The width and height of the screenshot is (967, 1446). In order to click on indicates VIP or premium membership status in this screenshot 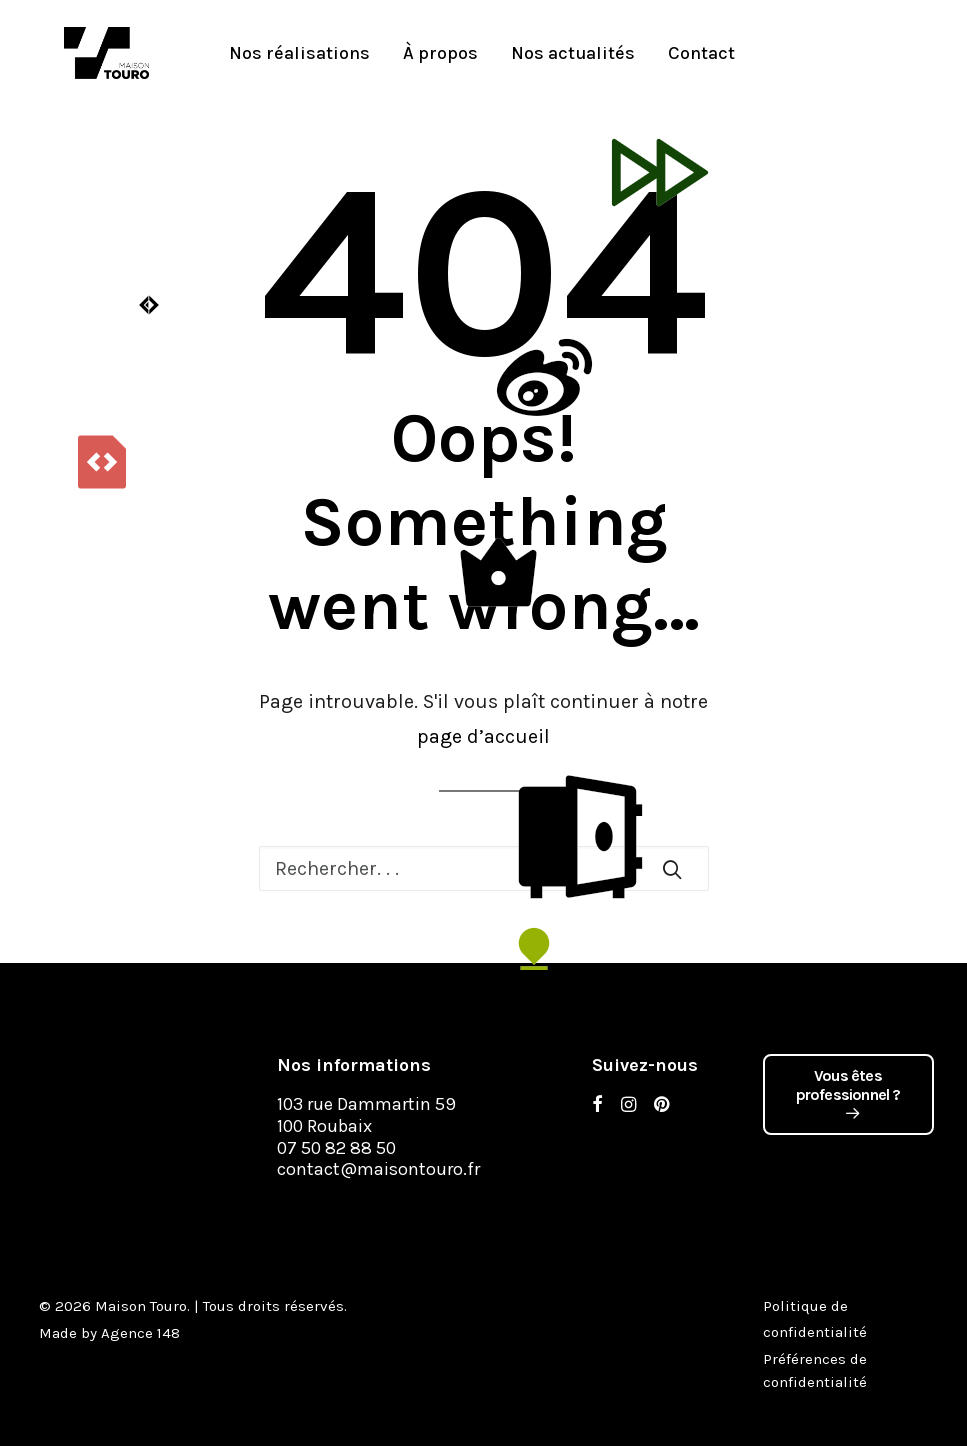, I will do `click(498, 574)`.